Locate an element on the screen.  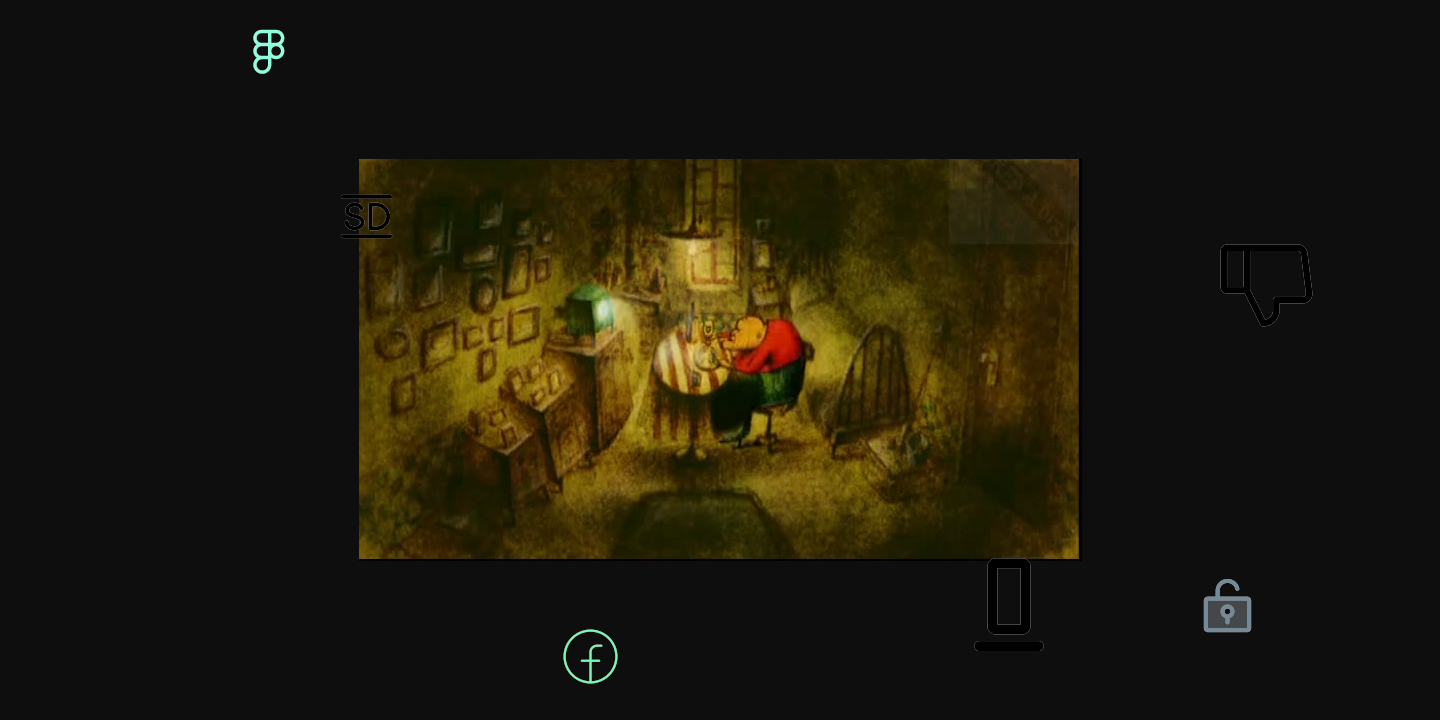
open figma is located at coordinates (268, 51).